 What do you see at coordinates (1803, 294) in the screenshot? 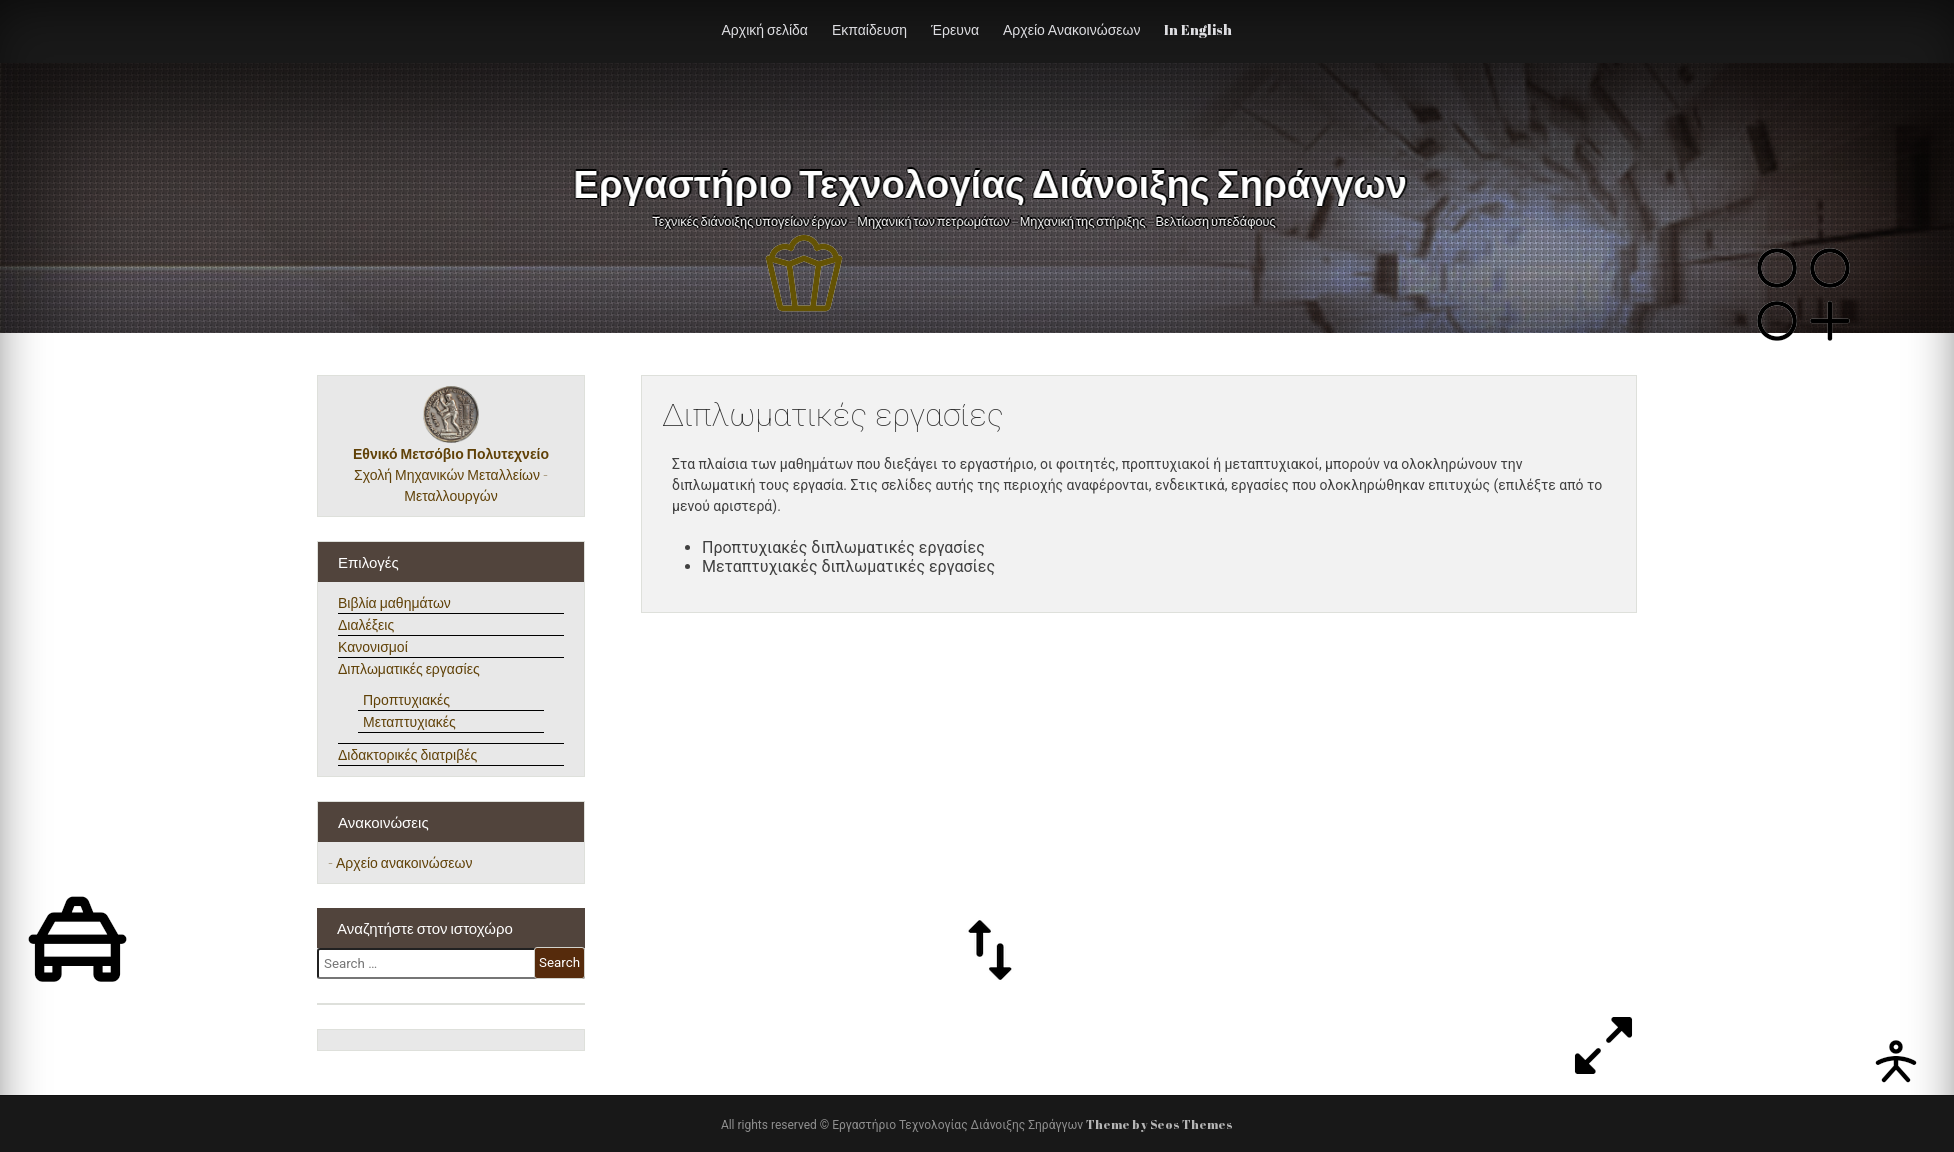
I see `add a new item to a collection` at bounding box center [1803, 294].